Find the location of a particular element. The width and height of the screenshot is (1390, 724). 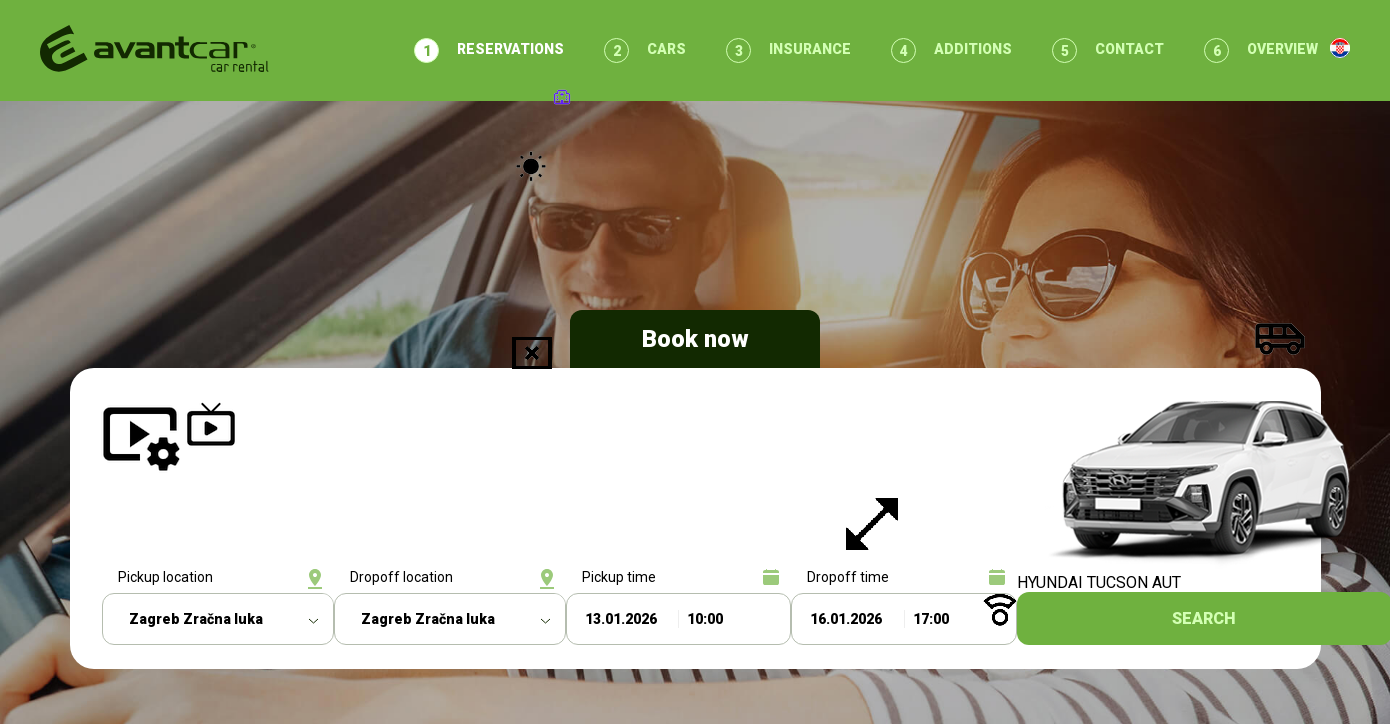

adjust video playback settings is located at coordinates (140, 434).